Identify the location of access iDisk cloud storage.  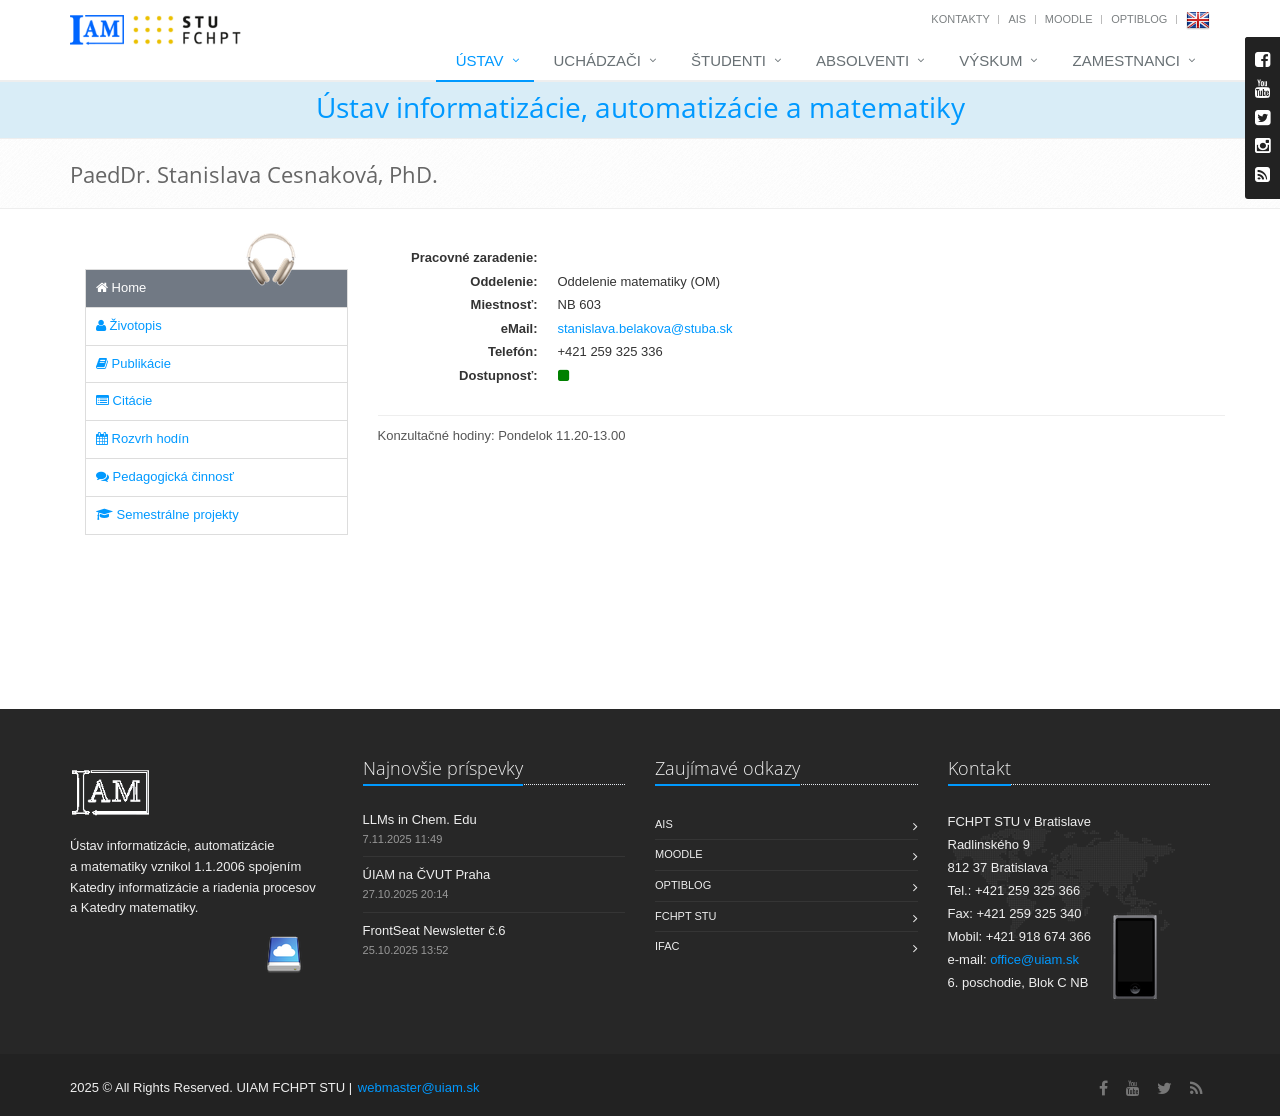
(284, 955).